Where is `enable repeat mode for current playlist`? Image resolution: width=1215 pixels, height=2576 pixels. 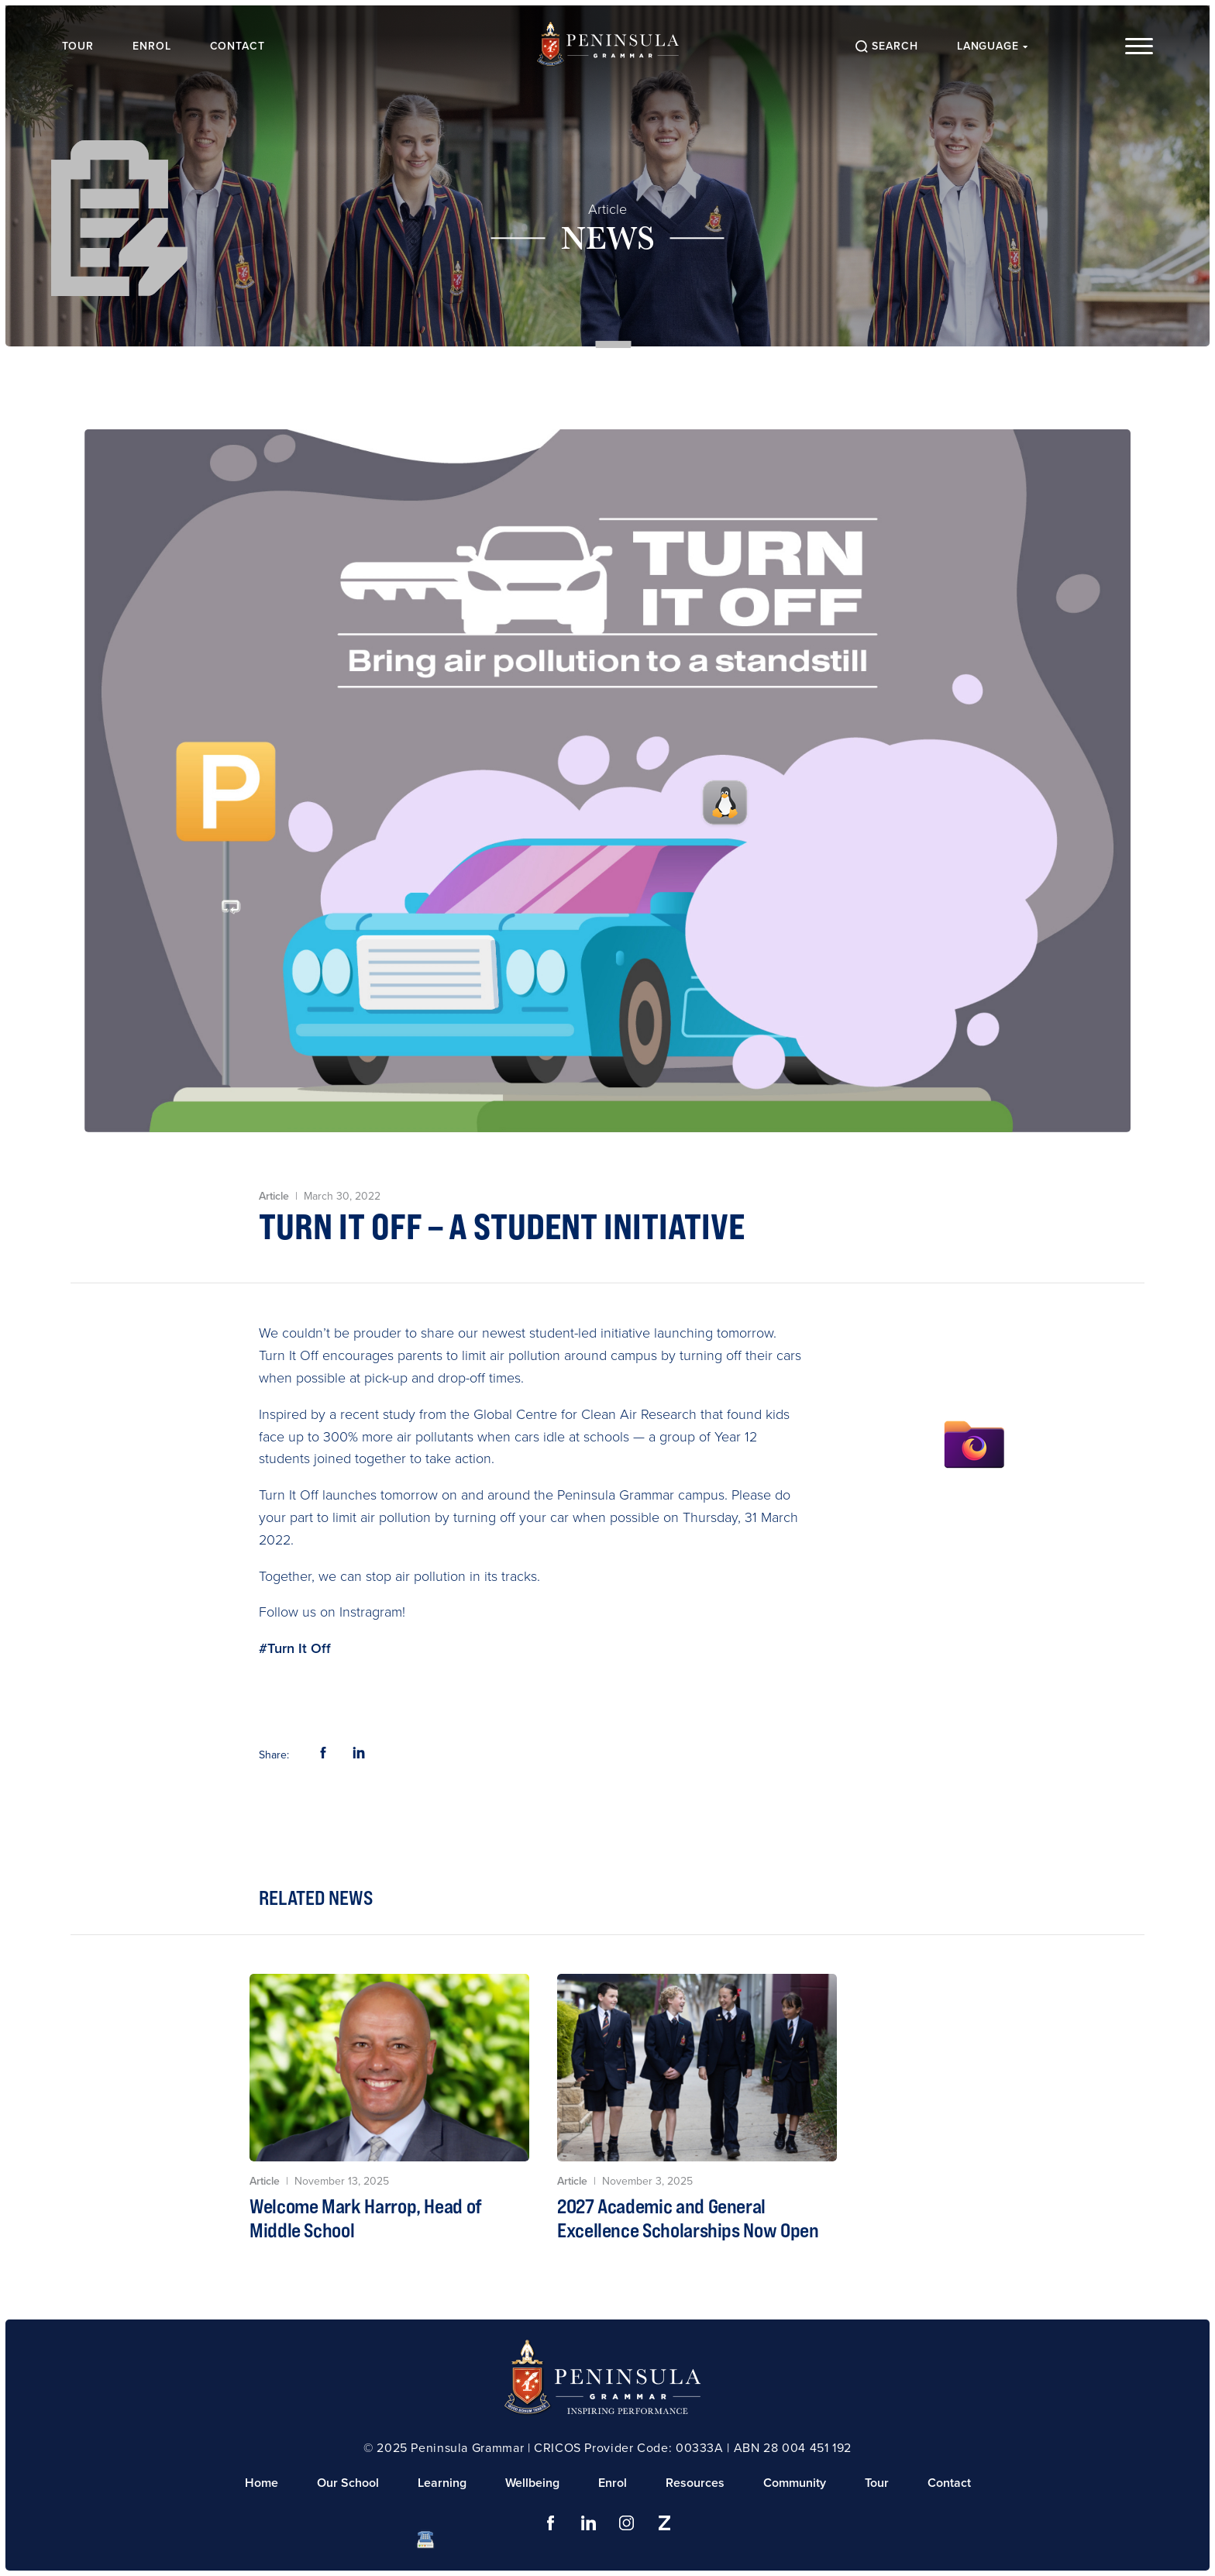 enable repeat mode for current playlist is located at coordinates (230, 905).